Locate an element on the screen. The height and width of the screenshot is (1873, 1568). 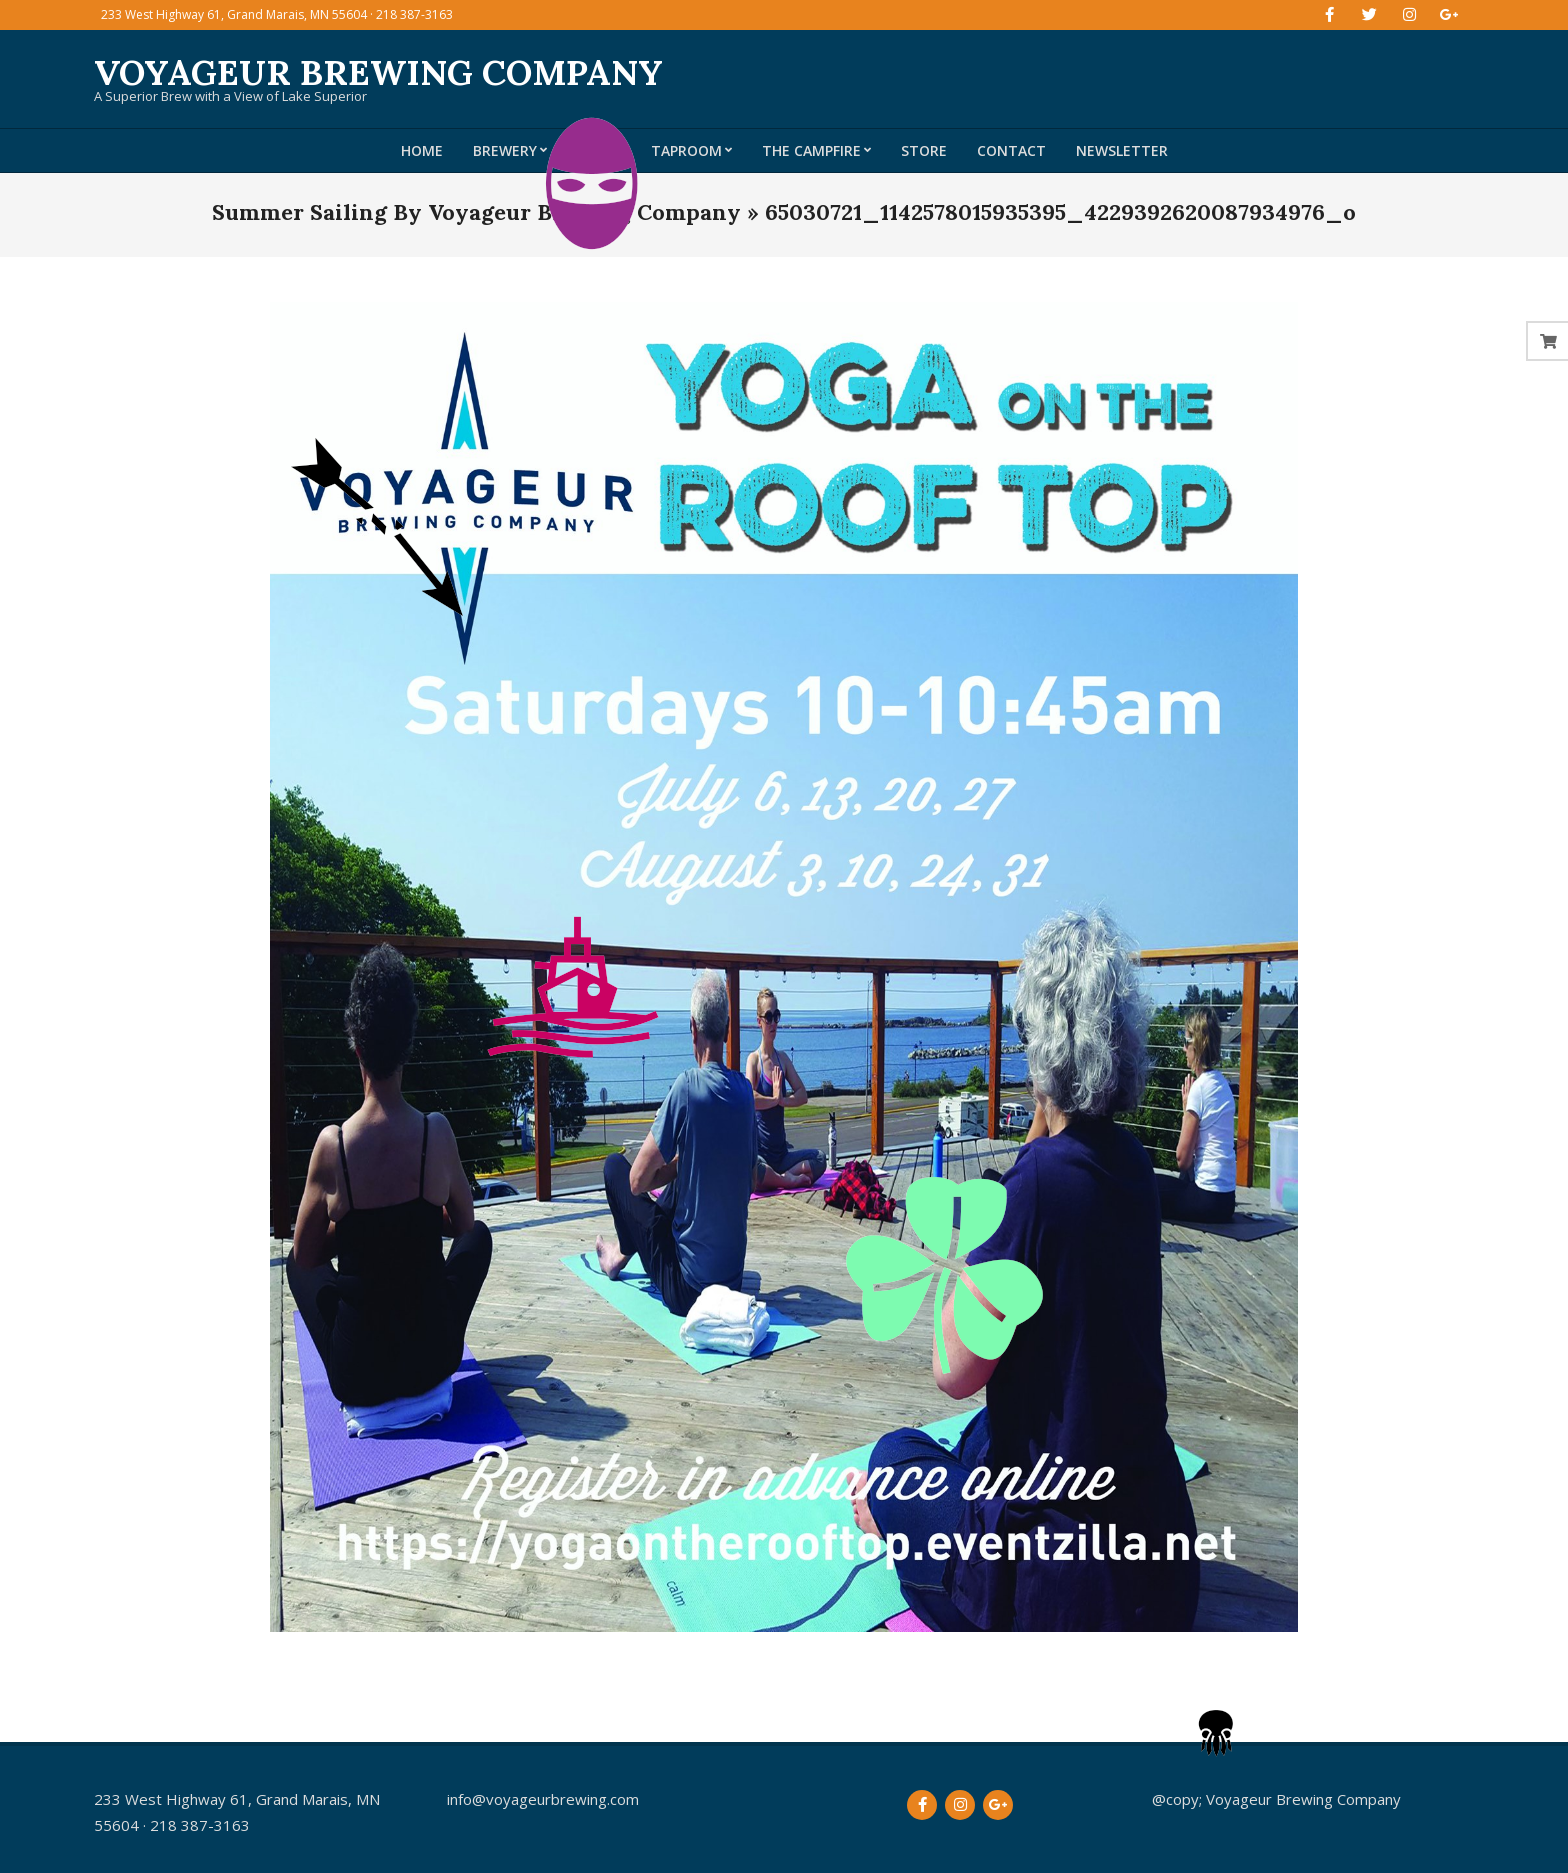
toggle stealth or incognito mode is located at coordinates (592, 183).